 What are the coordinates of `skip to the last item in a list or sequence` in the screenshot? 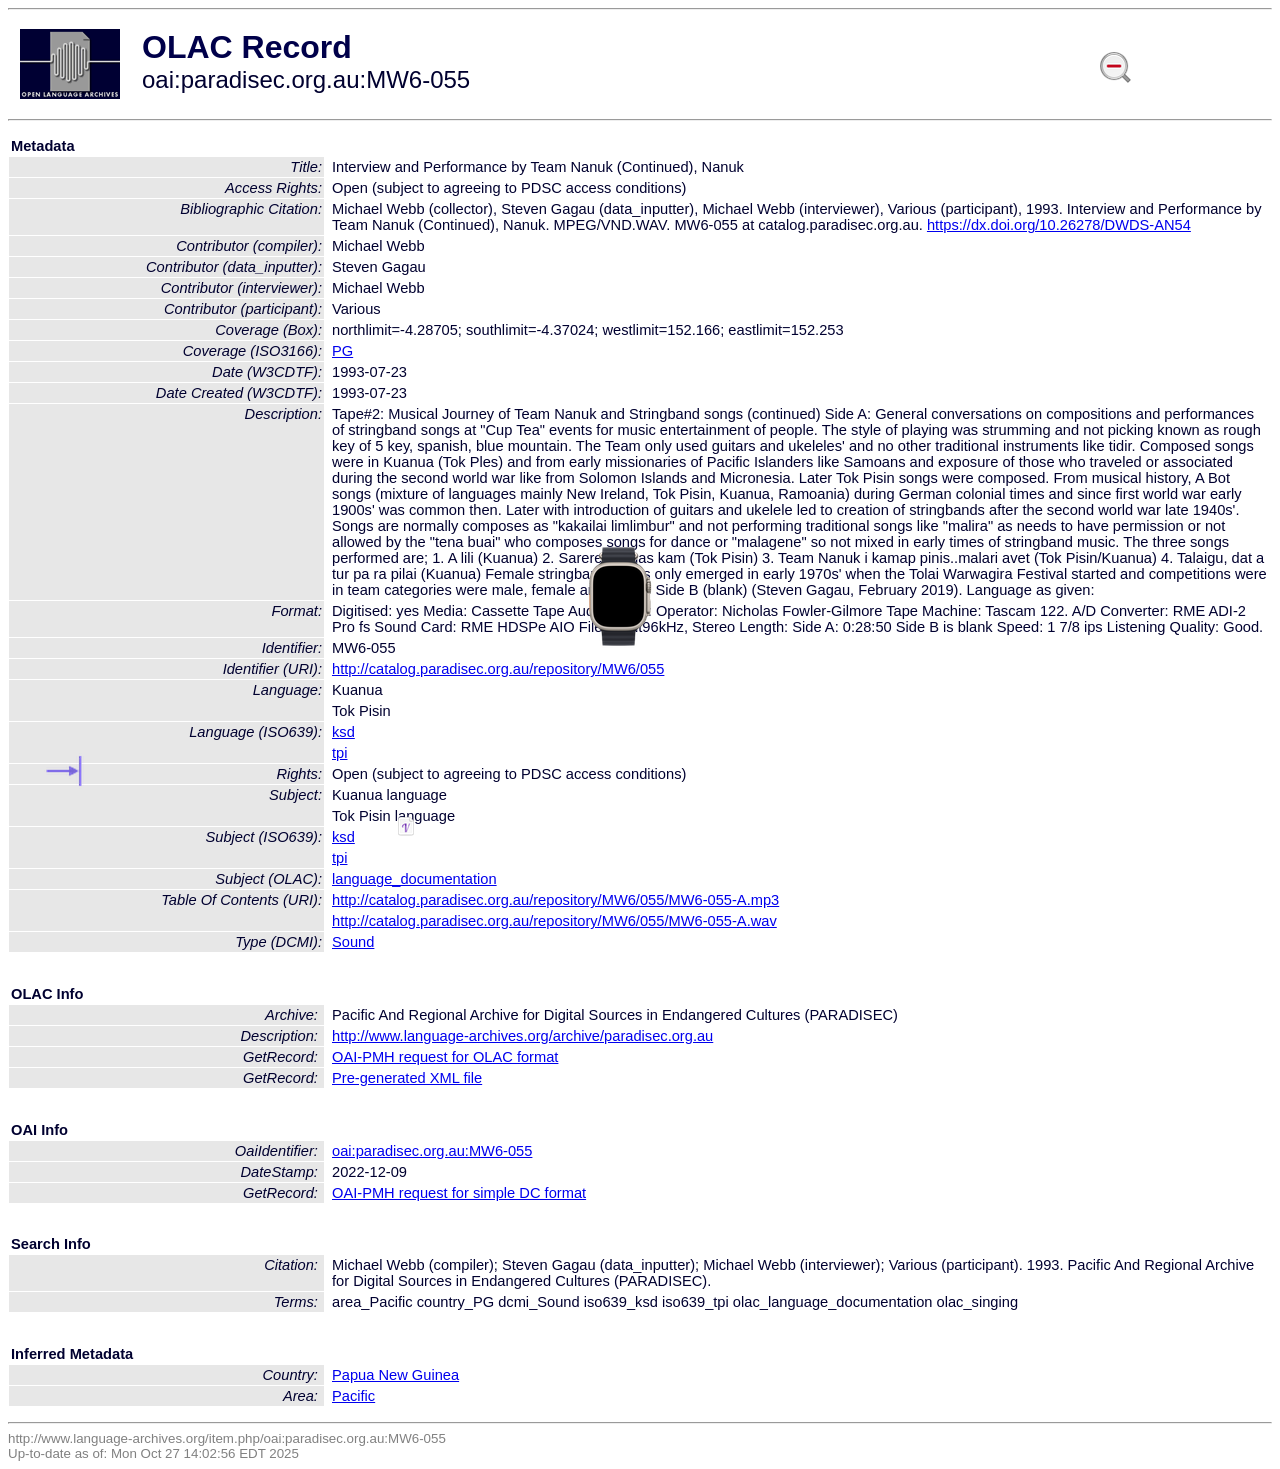 It's located at (64, 771).